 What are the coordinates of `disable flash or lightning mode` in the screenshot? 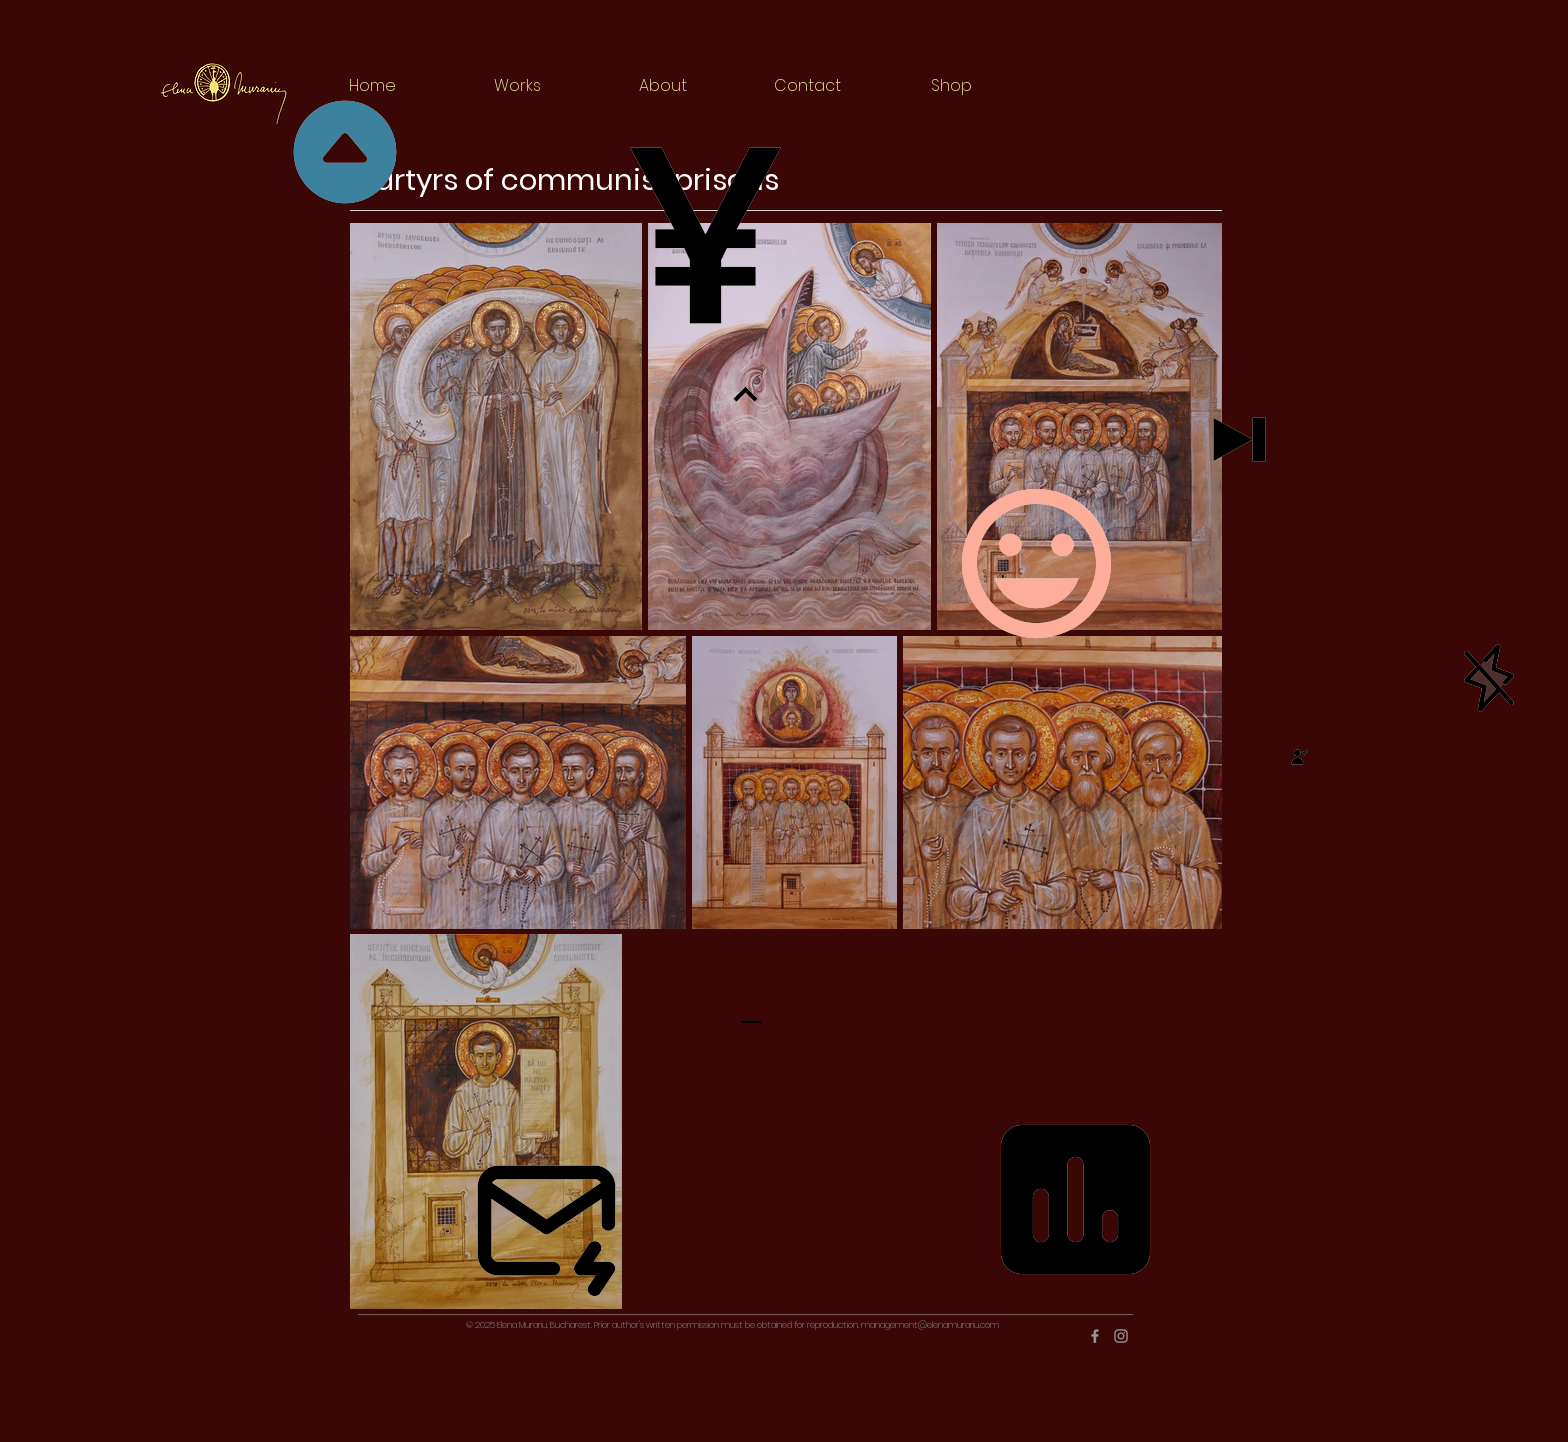 It's located at (1489, 678).